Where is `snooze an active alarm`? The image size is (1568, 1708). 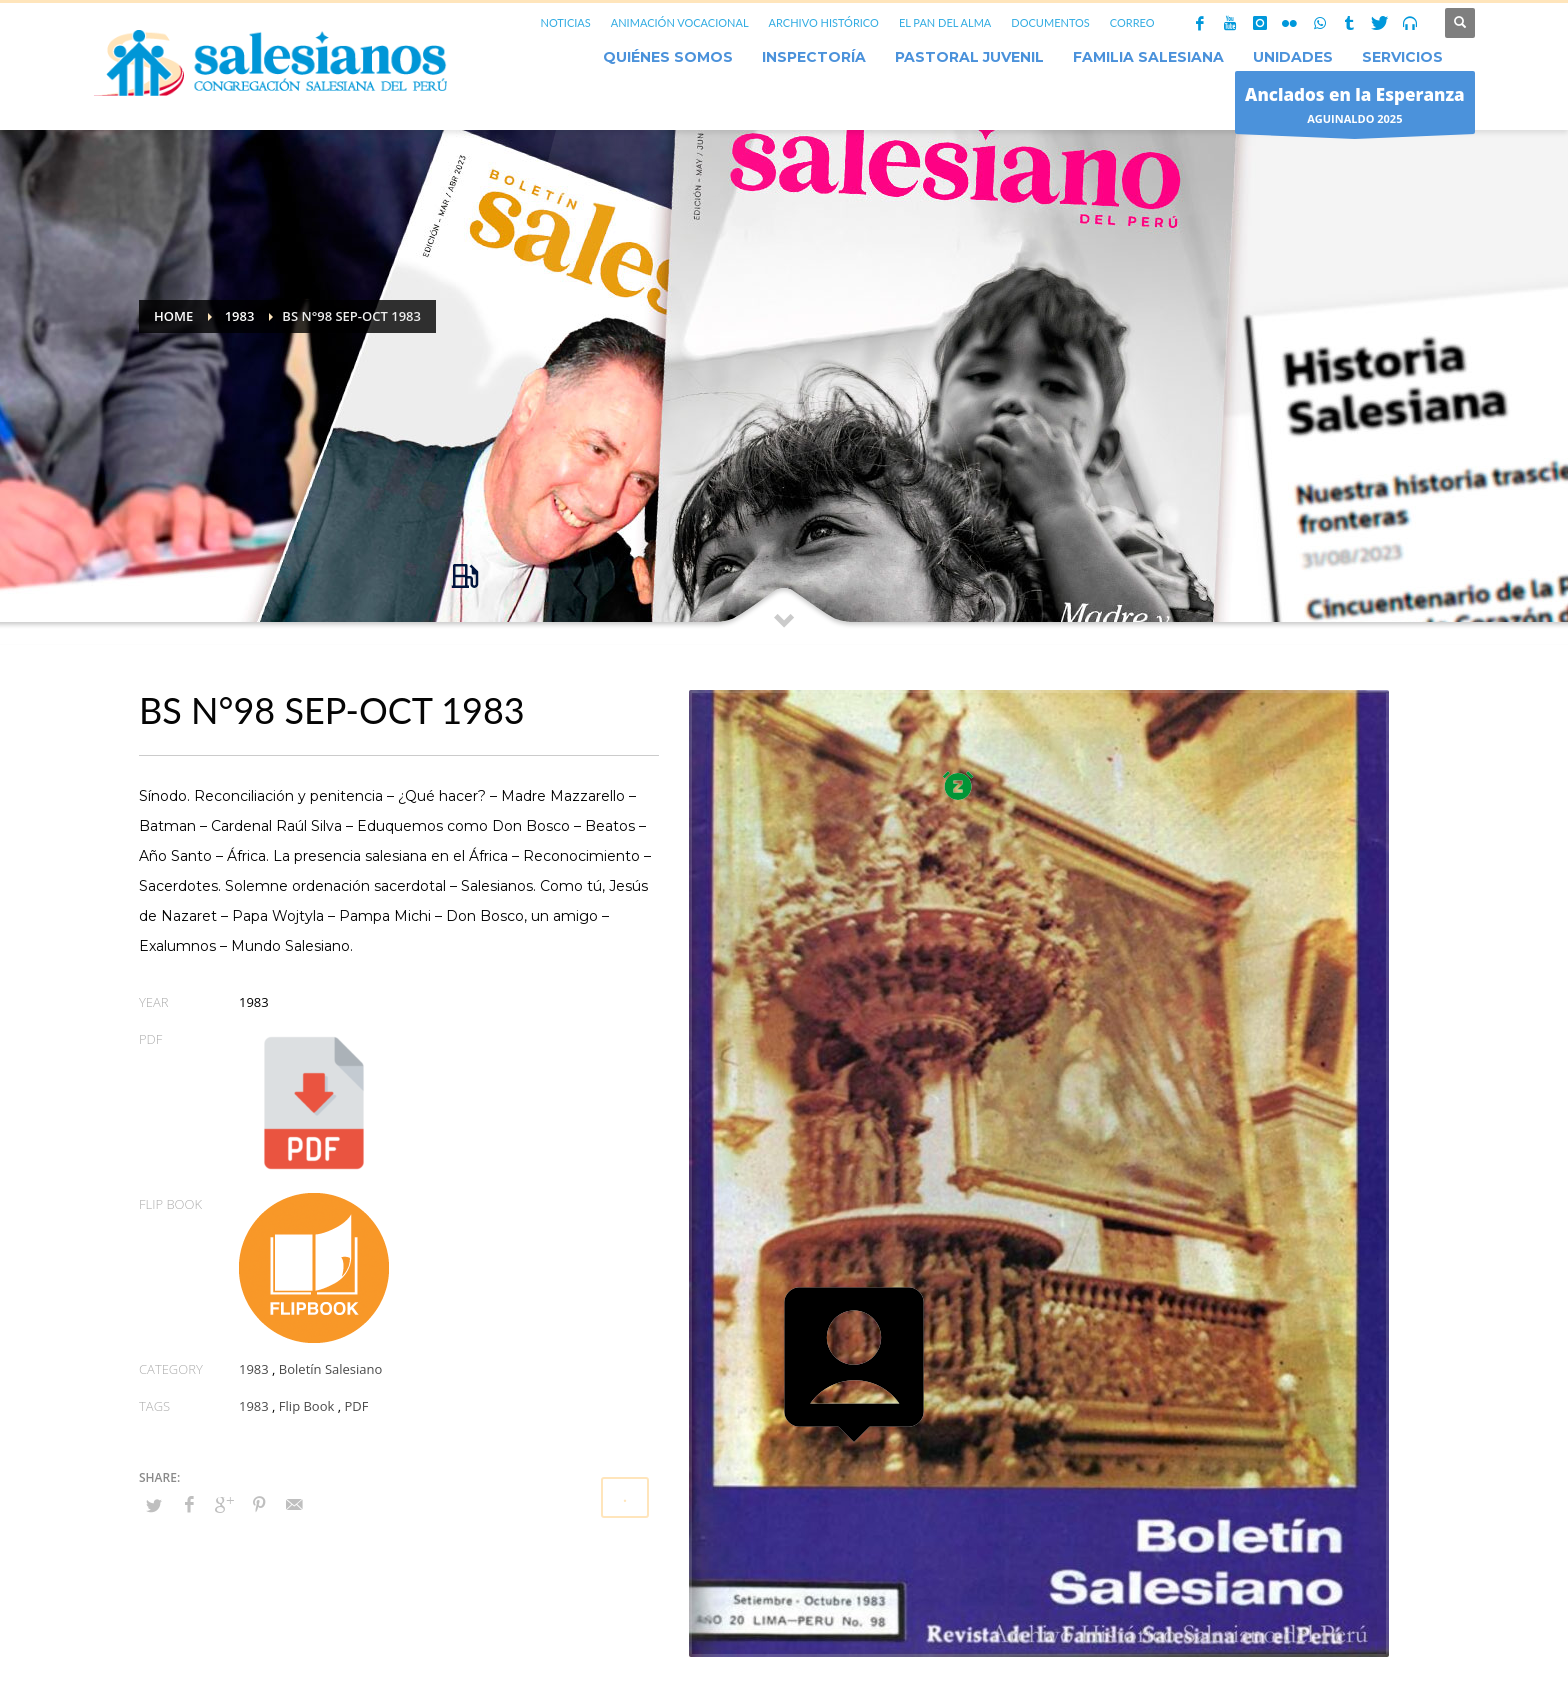 snooze an active alarm is located at coordinates (958, 785).